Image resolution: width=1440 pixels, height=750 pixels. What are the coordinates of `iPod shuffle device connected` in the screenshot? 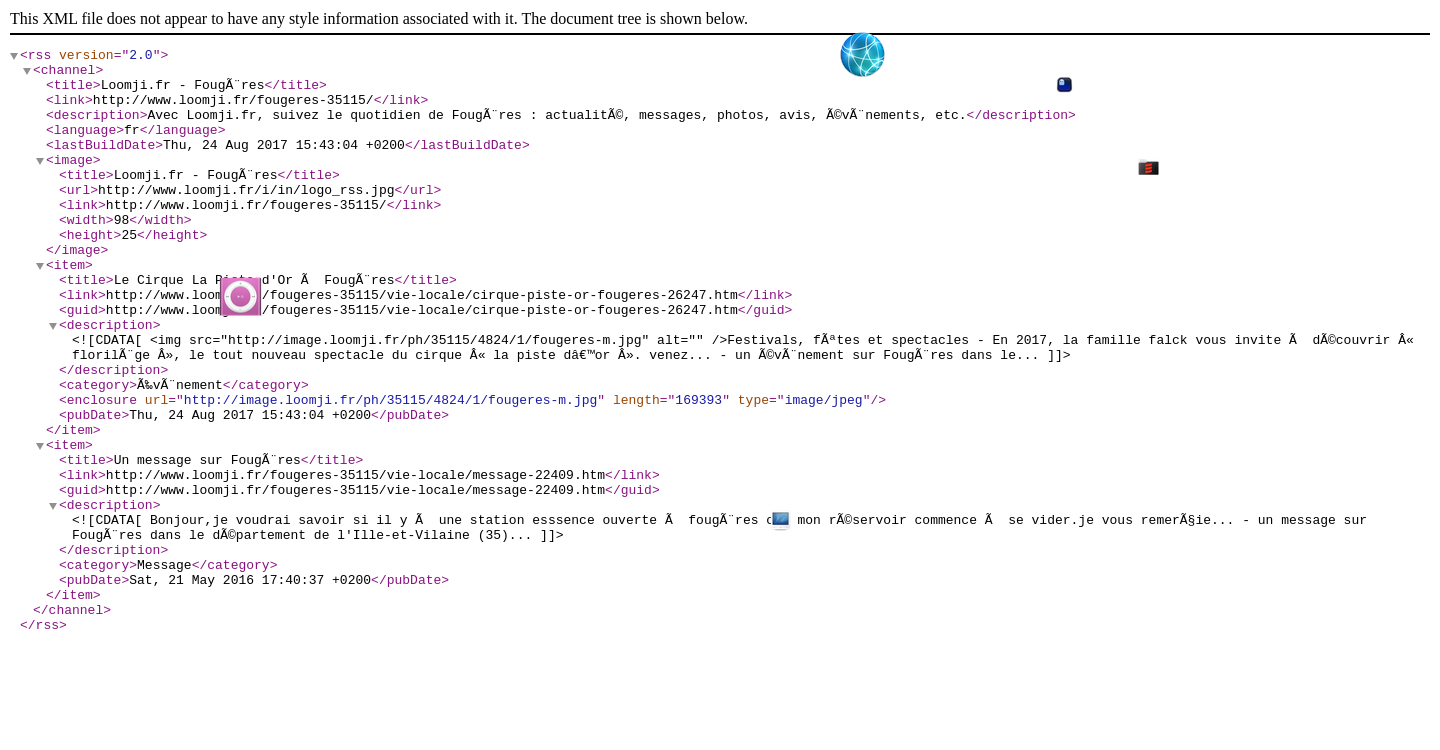 It's located at (240, 296).